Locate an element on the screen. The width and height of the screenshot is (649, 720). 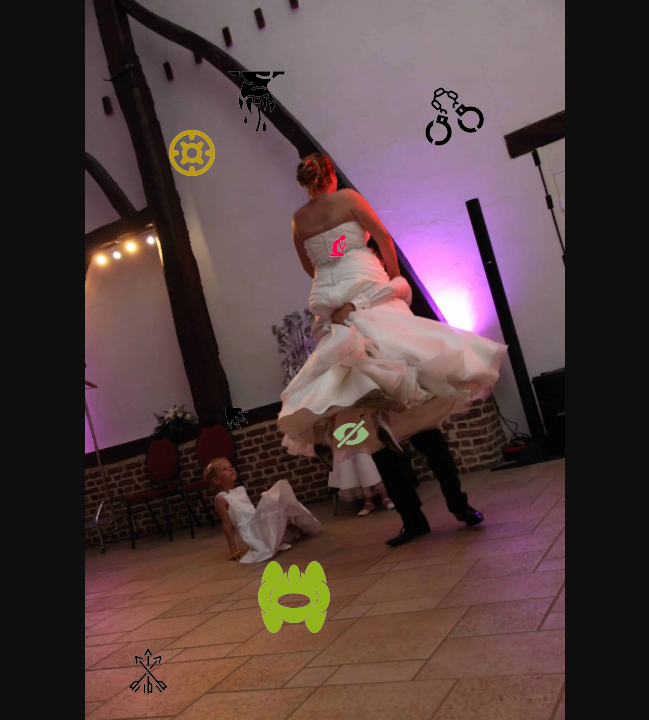
access game settings or options is located at coordinates (192, 153).